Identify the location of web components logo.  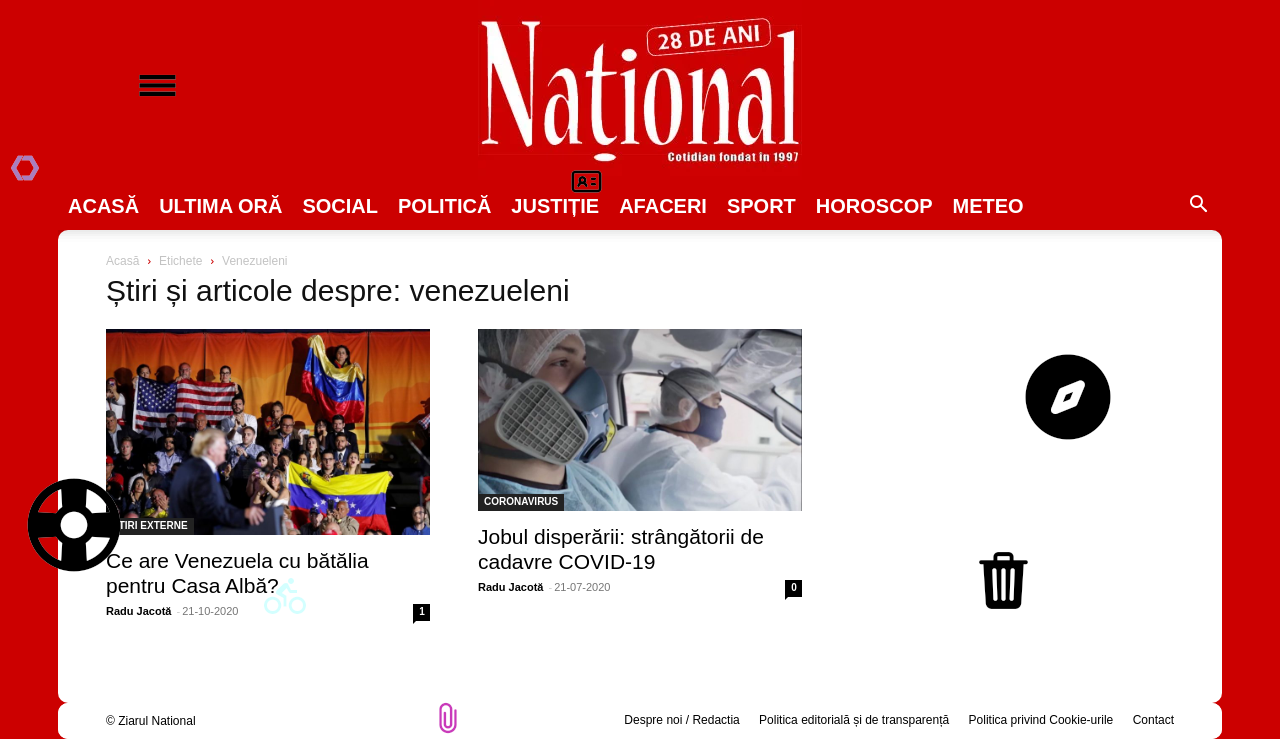
(25, 168).